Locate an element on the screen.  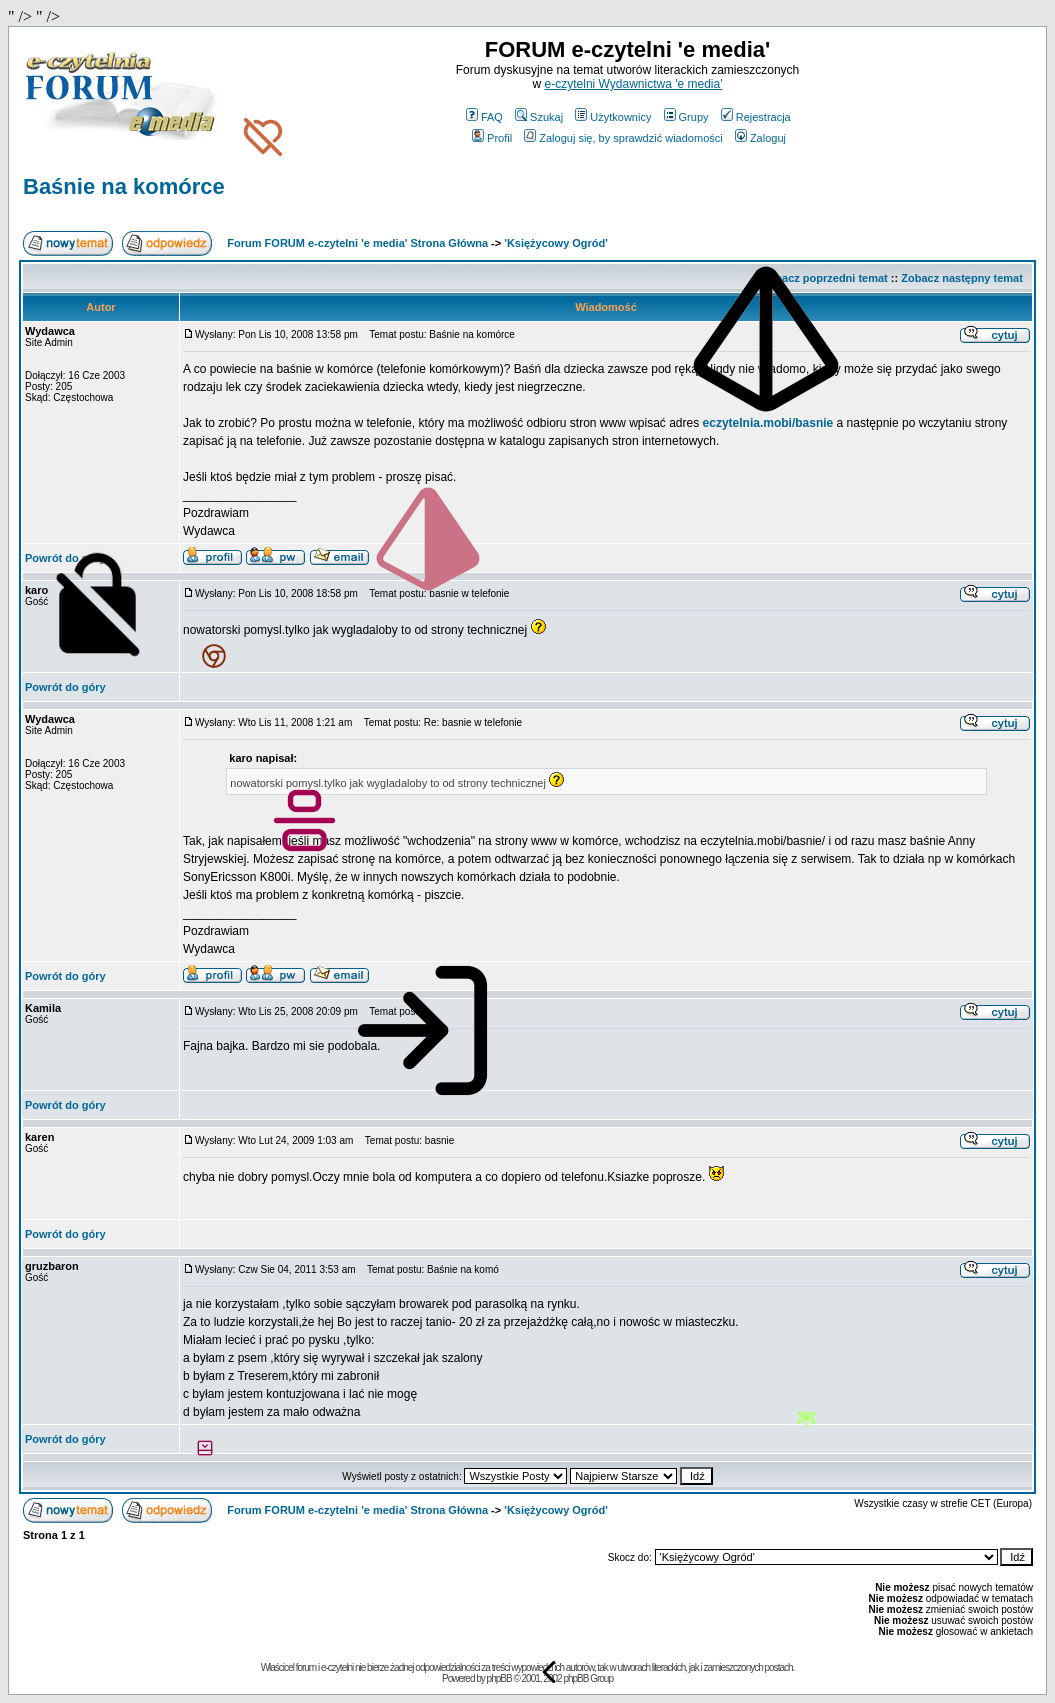
sign in to your account is located at coordinates (422, 1030).